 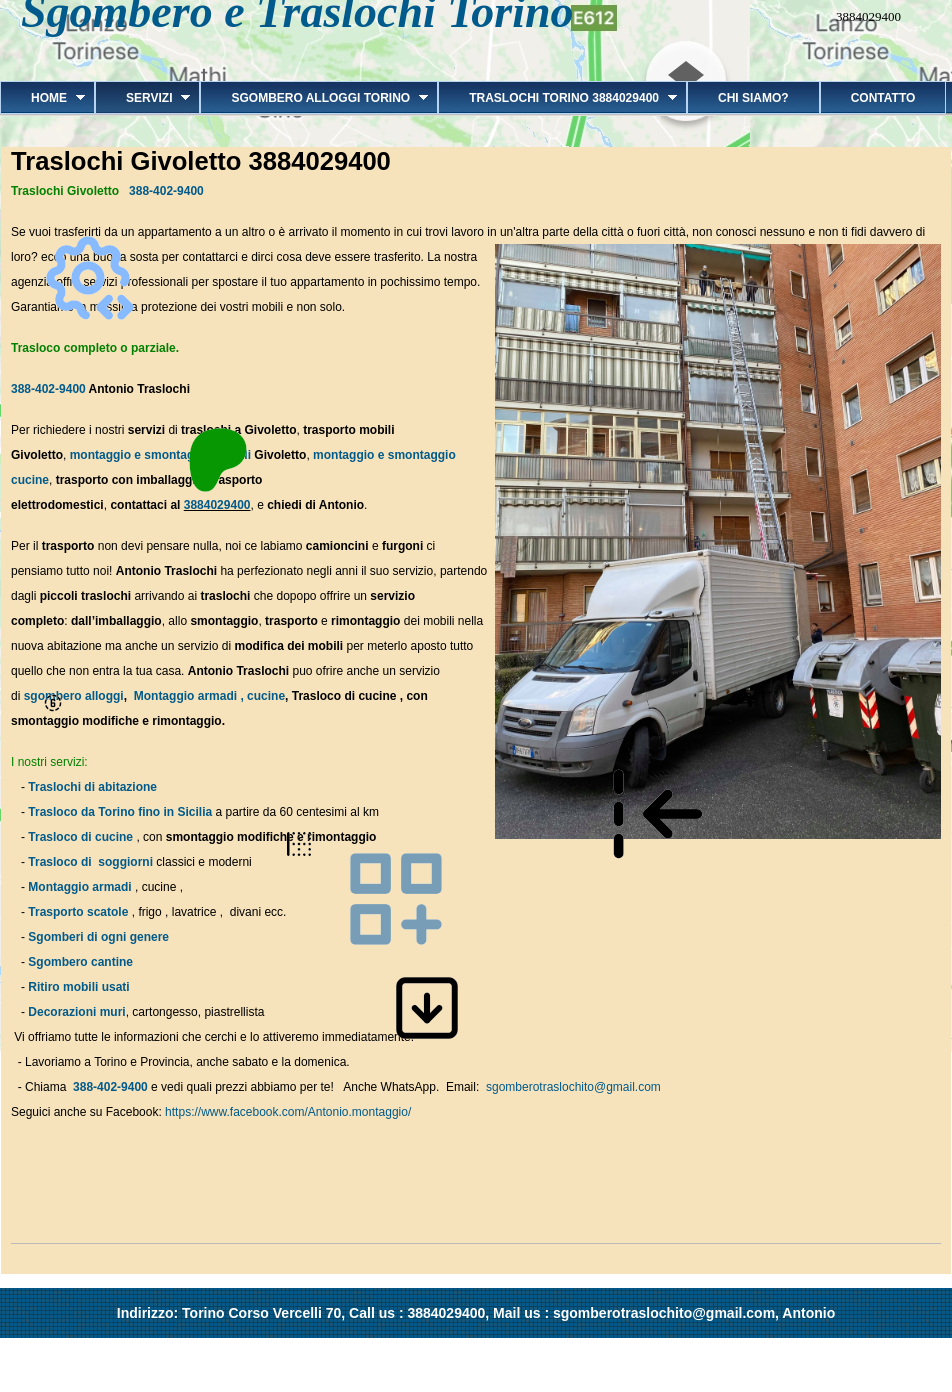 What do you see at coordinates (53, 703) in the screenshot?
I see `step 6 of a multi-step process` at bounding box center [53, 703].